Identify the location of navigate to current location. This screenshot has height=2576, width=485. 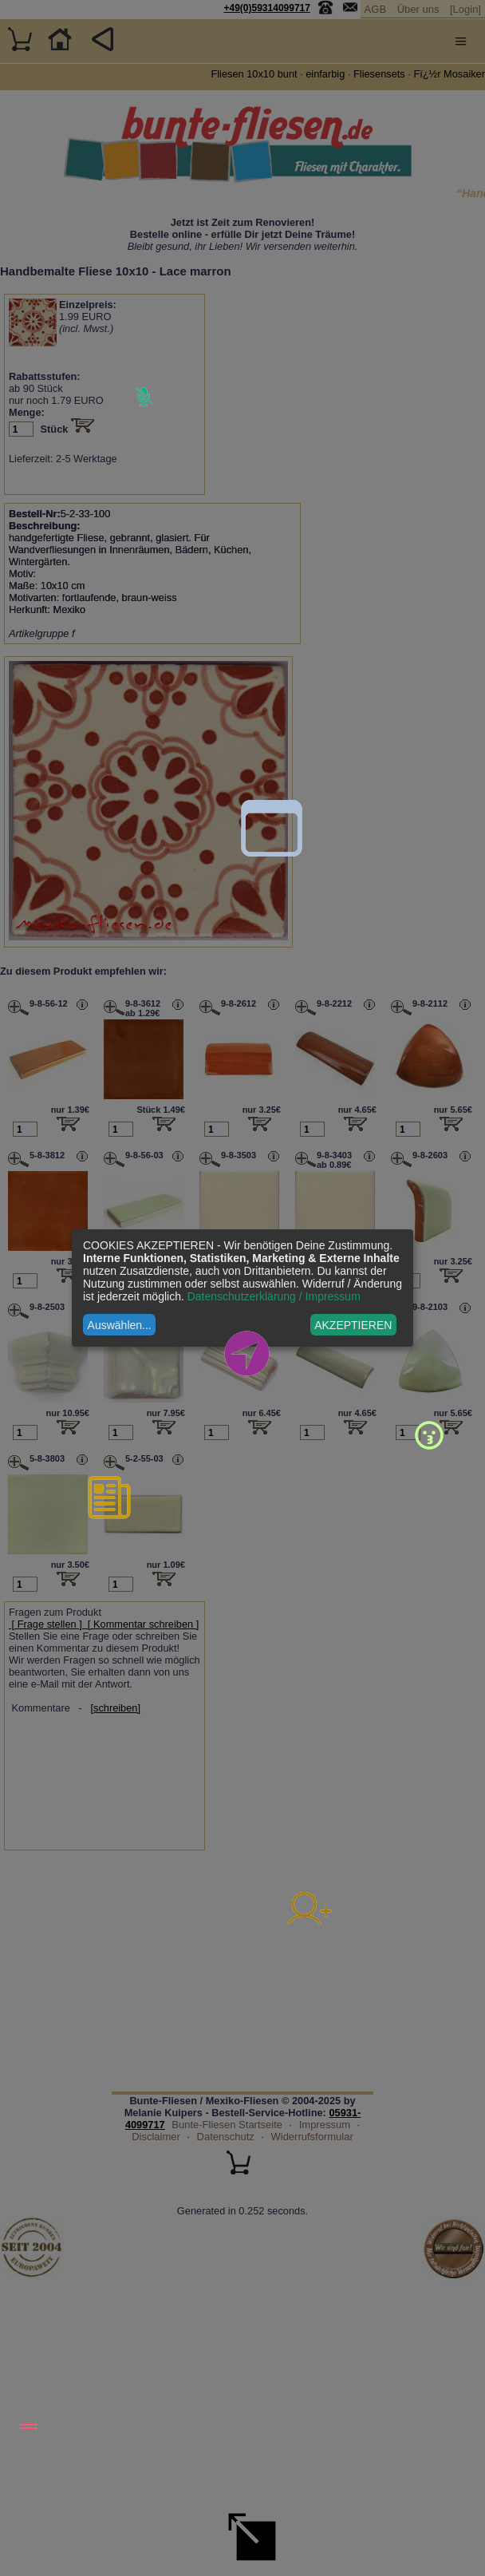
(246, 1353).